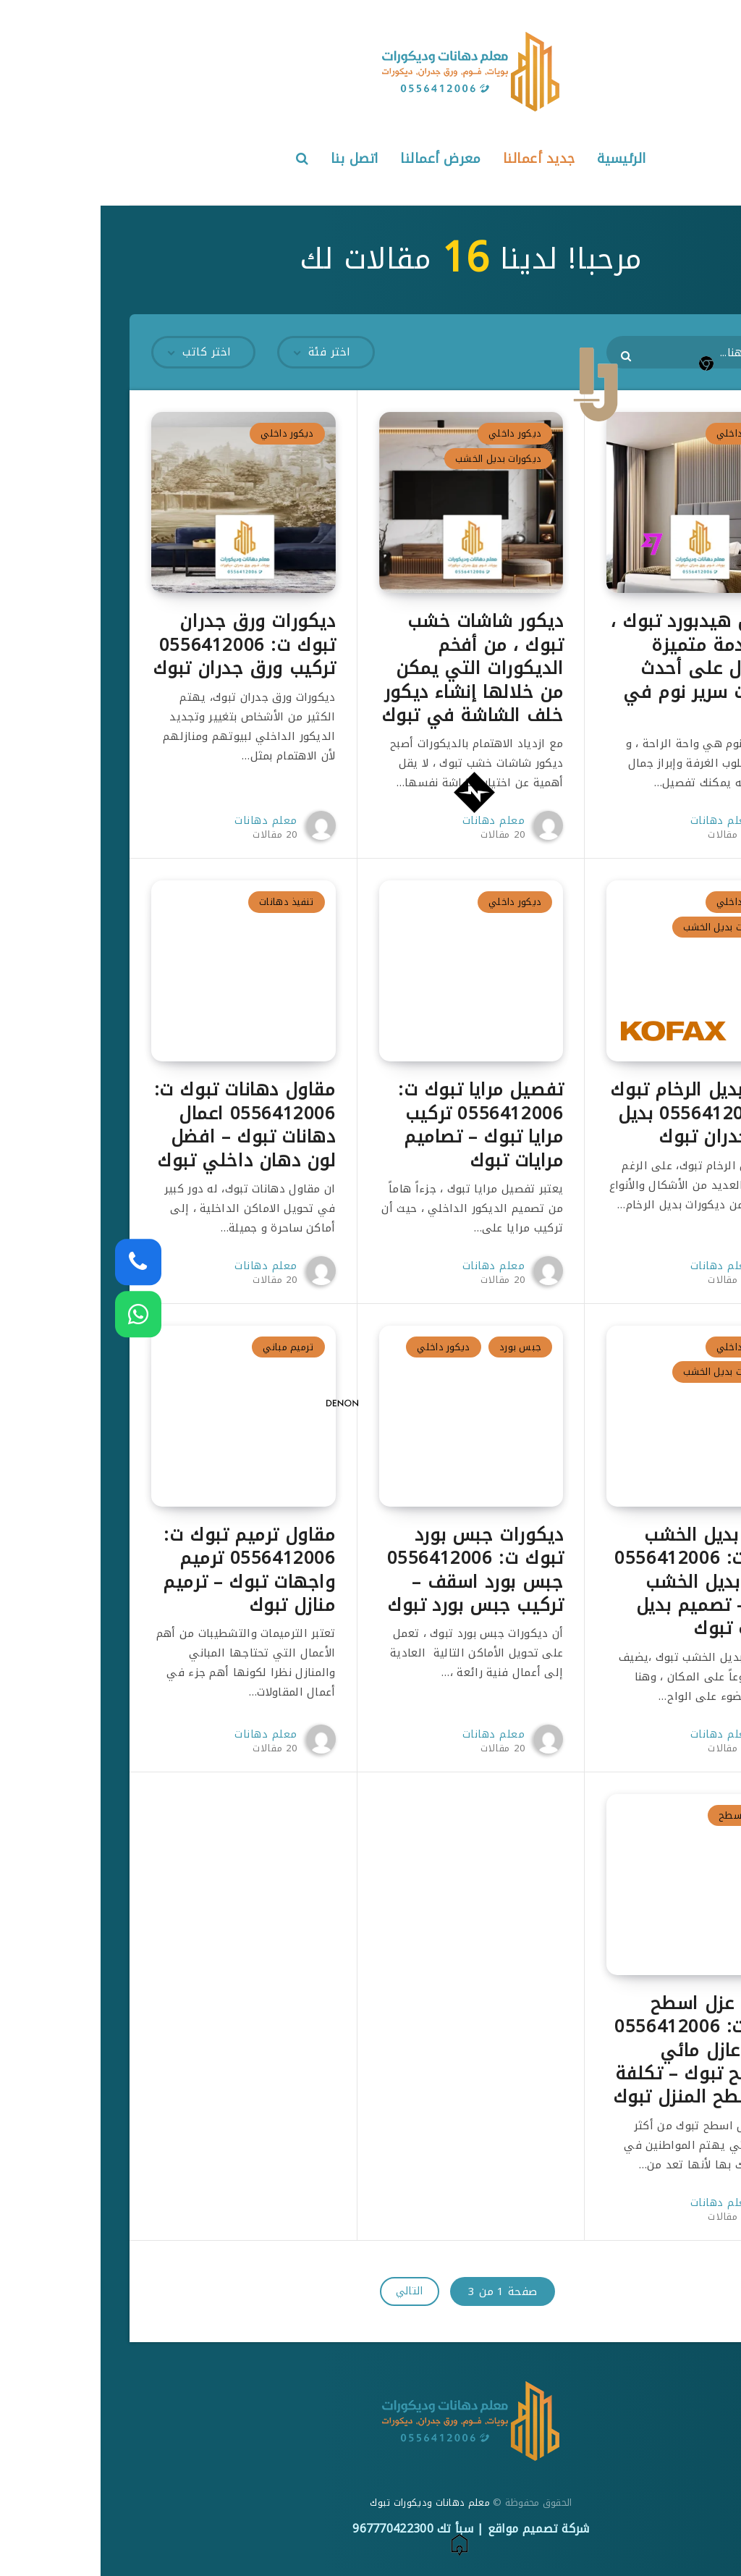 The height and width of the screenshot is (2576, 741). What do you see at coordinates (474, 792) in the screenshot?
I see `normalize.css library logo` at bounding box center [474, 792].